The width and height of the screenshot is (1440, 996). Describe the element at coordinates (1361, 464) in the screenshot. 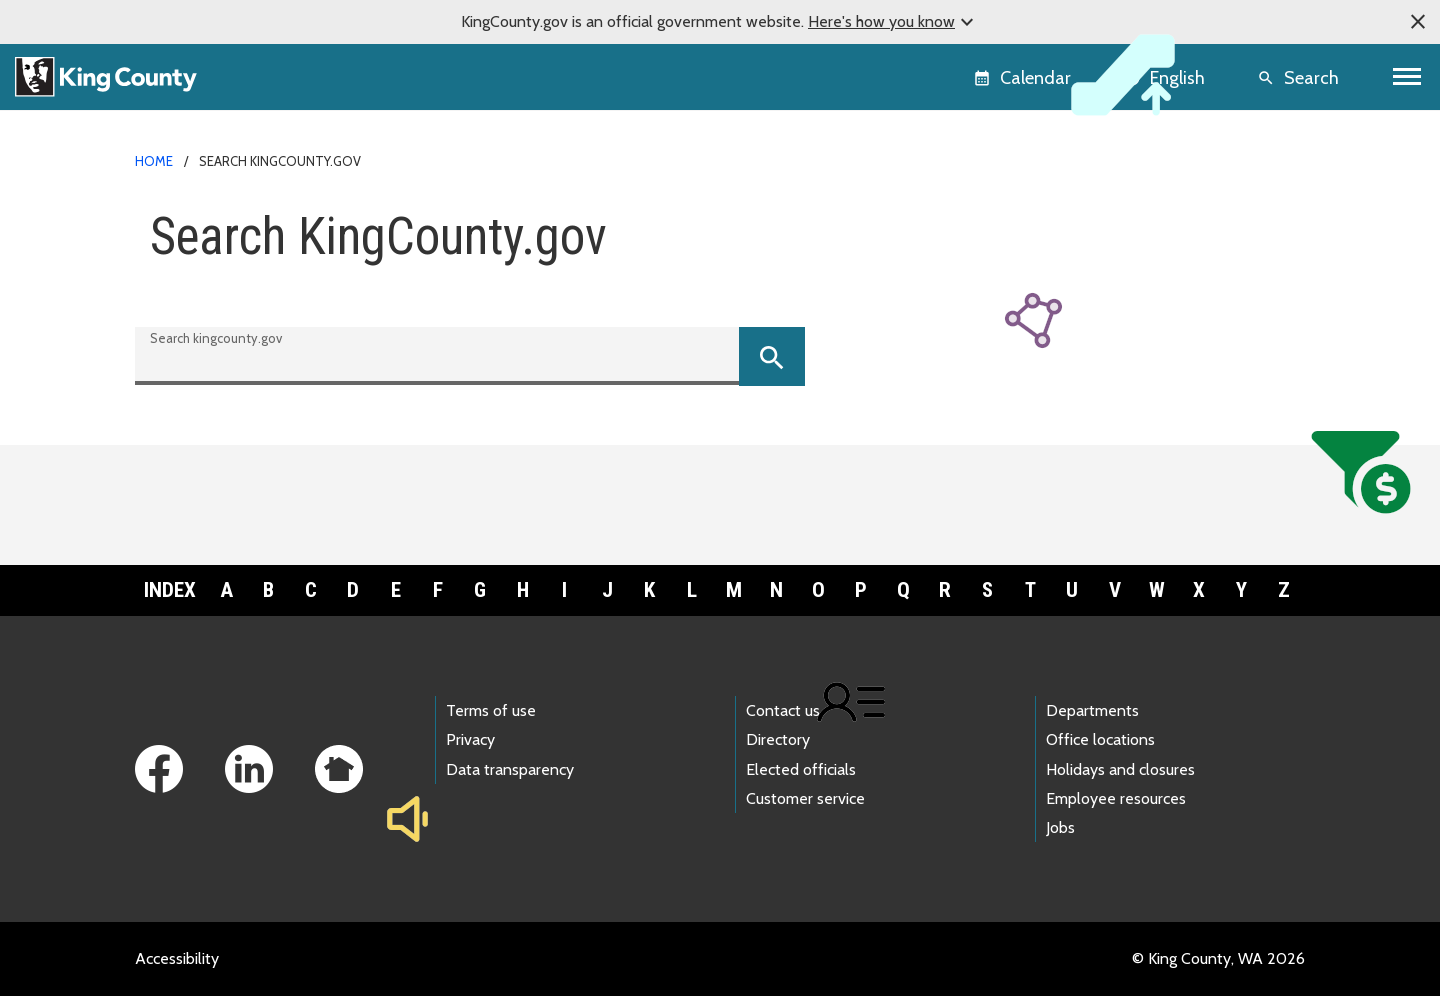

I see `filter results by price or cost` at that location.